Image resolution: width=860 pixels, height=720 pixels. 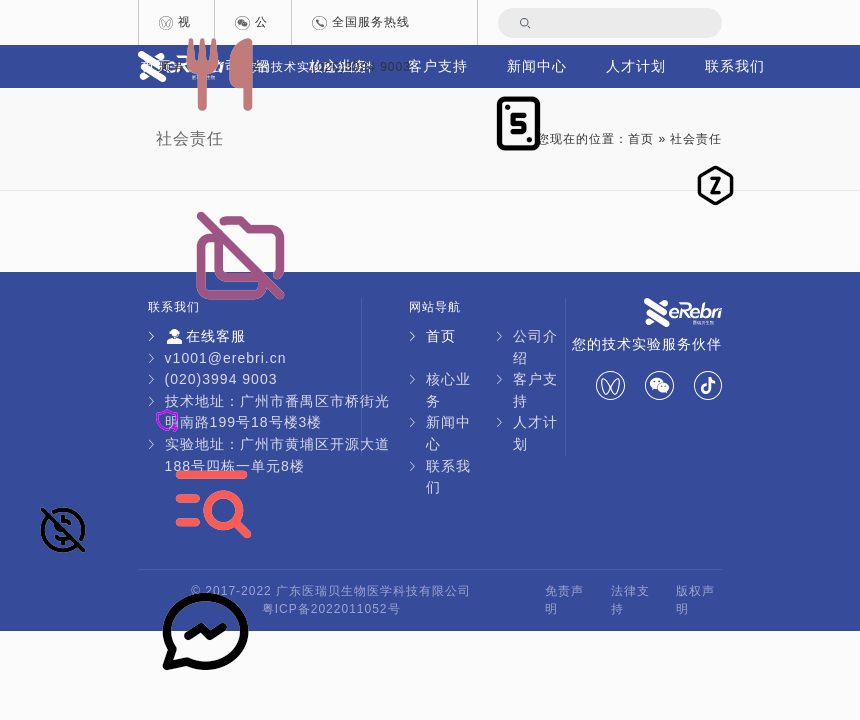 I want to click on folders are disabled or unavailable, so click(x=240, y=255).